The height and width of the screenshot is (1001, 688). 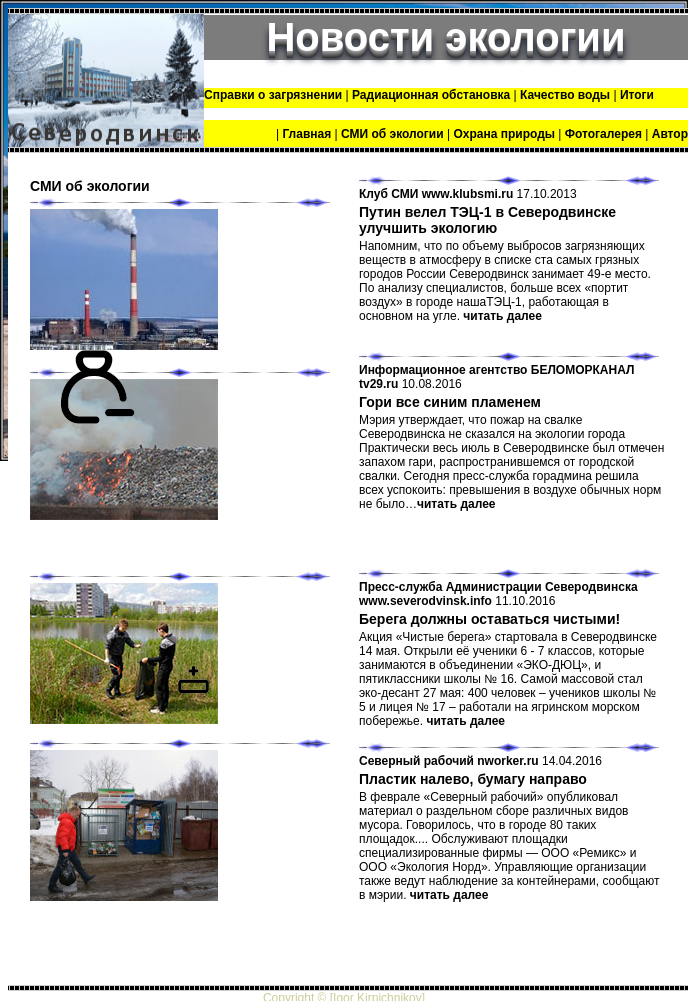 I want to click on deduct funds or reduce balance, so click(x=94, y=387).